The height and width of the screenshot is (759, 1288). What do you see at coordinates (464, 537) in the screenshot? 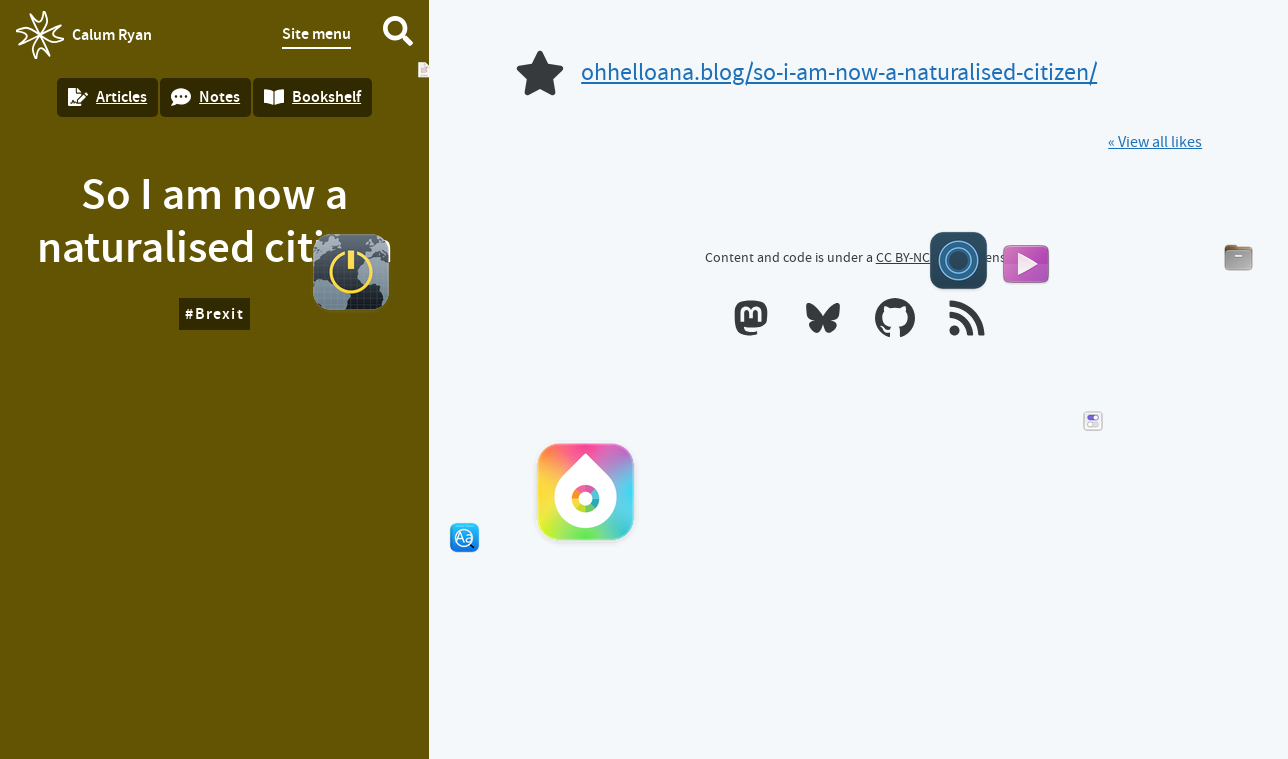
I see `open eudic dictionary app` at bounding box center [464, 537].